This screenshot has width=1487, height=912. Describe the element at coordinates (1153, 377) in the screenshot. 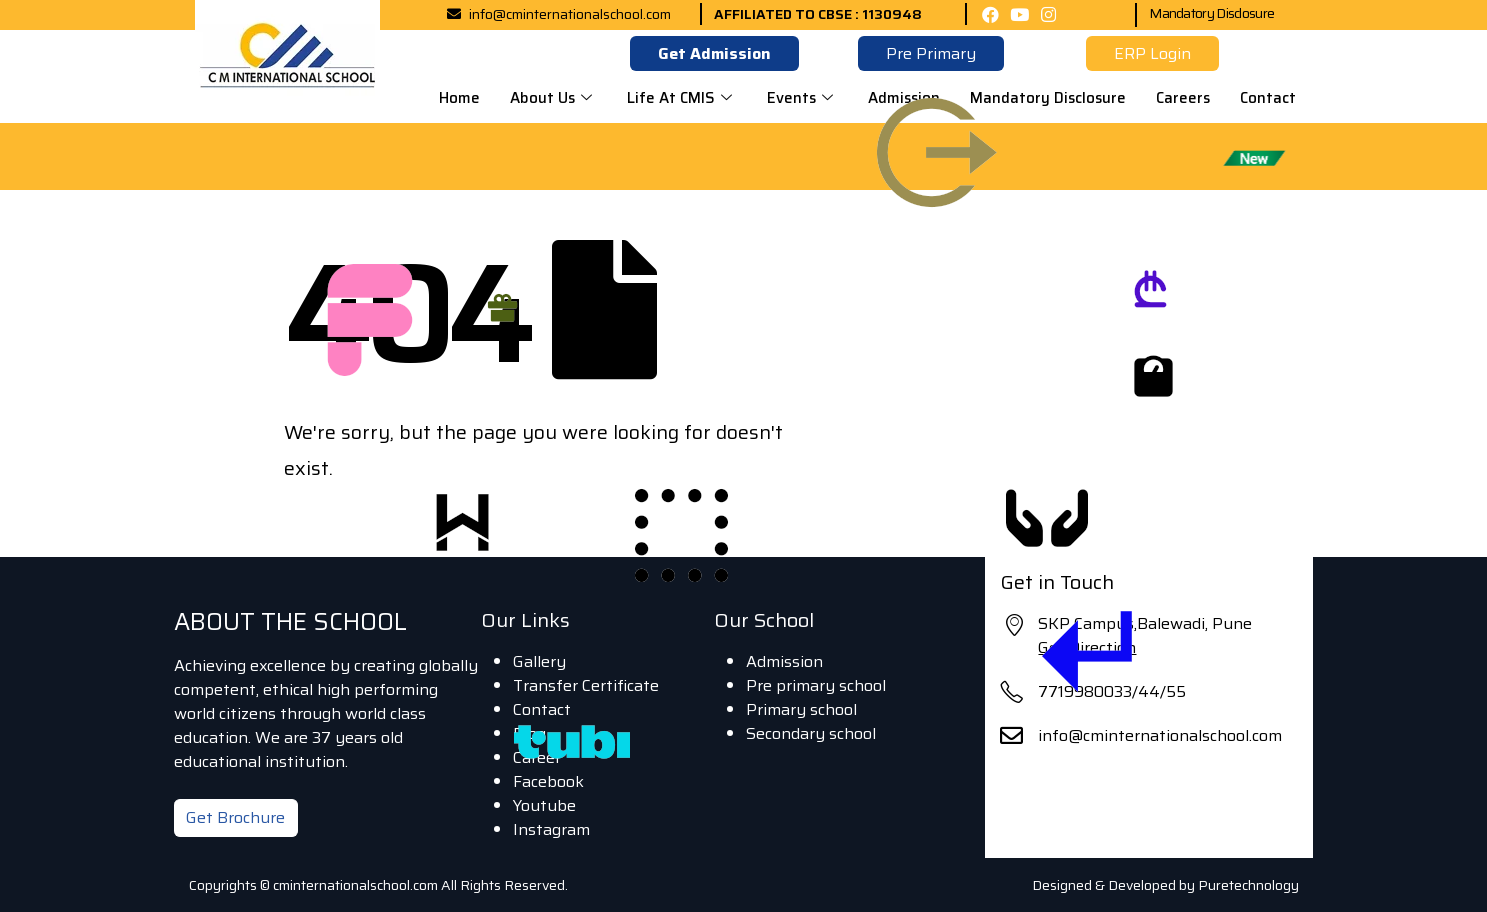

I see `view weight or mass measurement` at that location.